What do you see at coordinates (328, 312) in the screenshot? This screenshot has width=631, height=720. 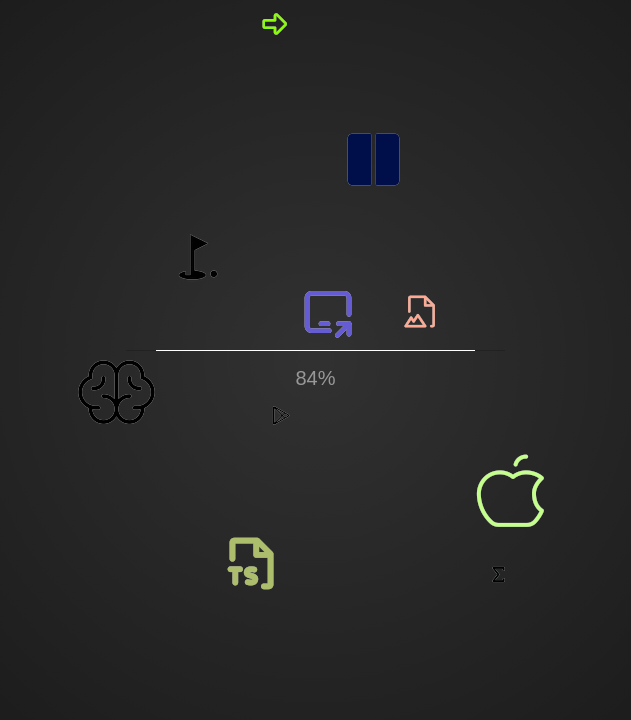 I see `share content from tablet to another device` at bounding box center [328, 312].